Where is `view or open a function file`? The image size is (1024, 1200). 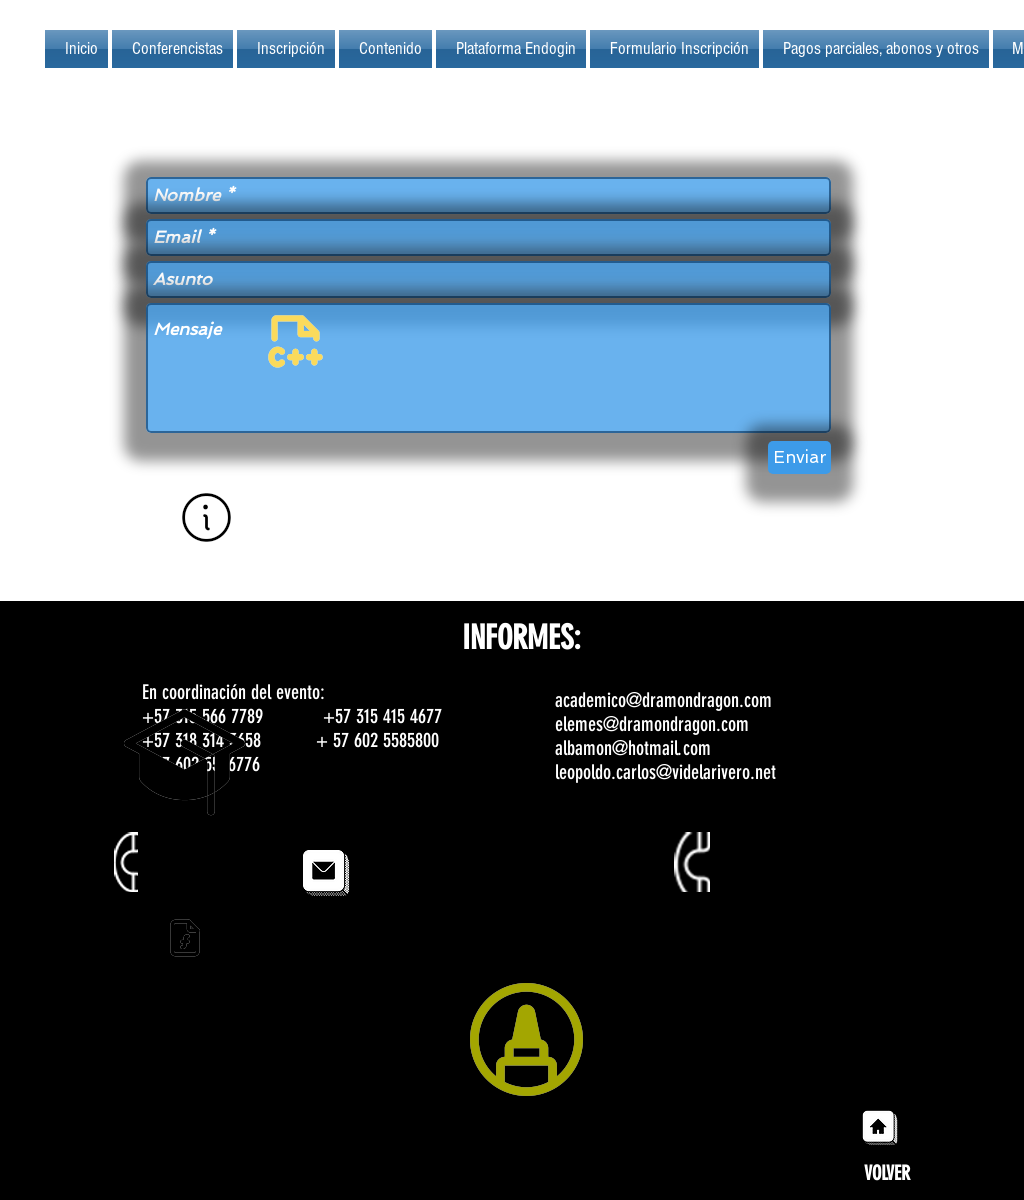 view or open a function file is located at coordinates (185, 938).